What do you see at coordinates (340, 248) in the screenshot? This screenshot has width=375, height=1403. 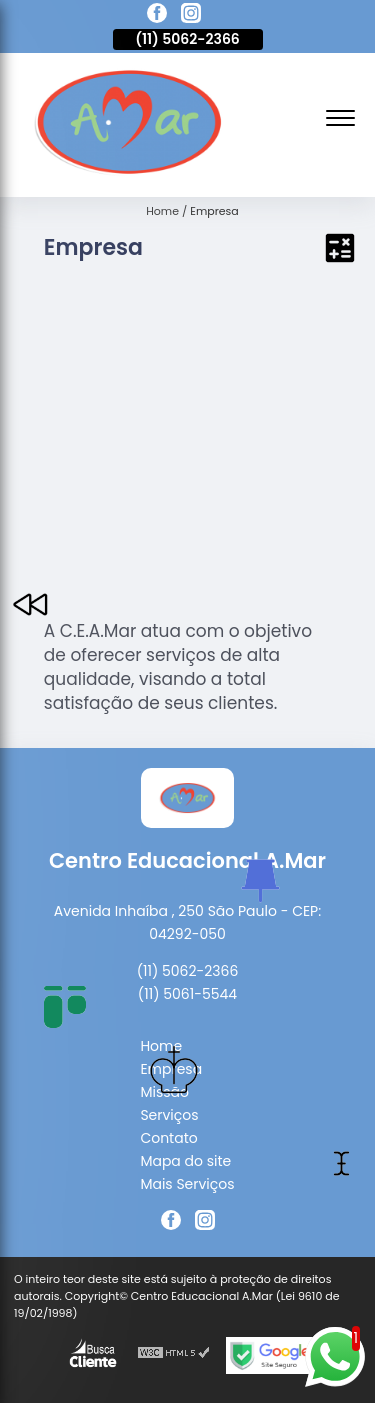 I see `open calculator or math tools` at bounding box center [340, 248].